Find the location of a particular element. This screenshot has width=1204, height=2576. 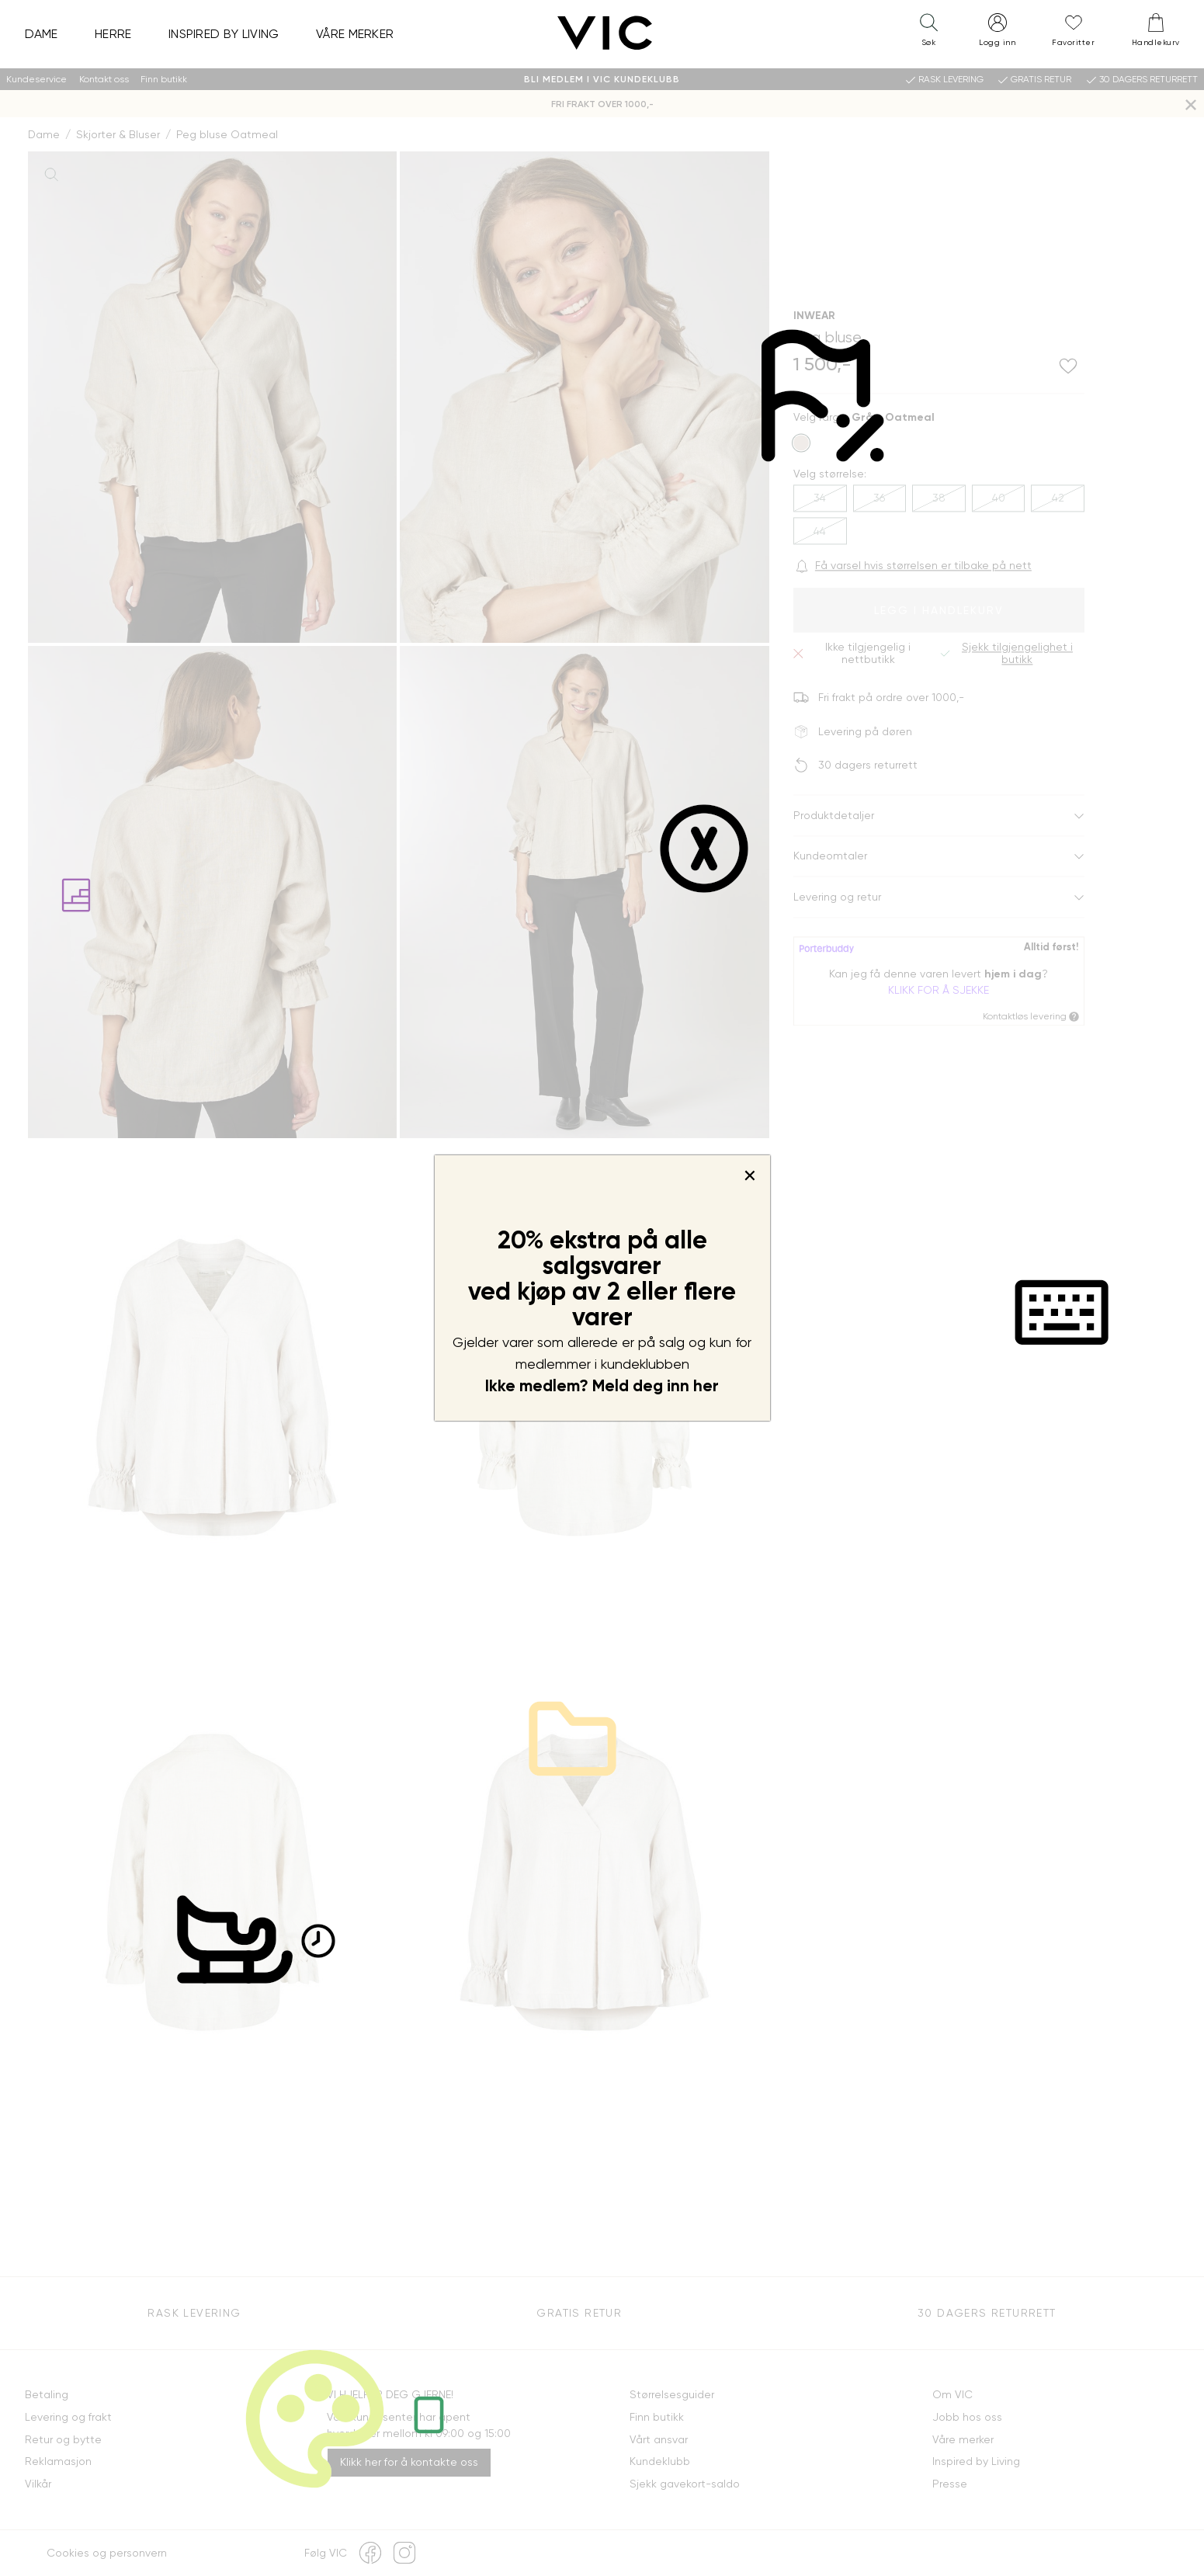

view flagged discounts or promotions is located at coordinates (816, 394).